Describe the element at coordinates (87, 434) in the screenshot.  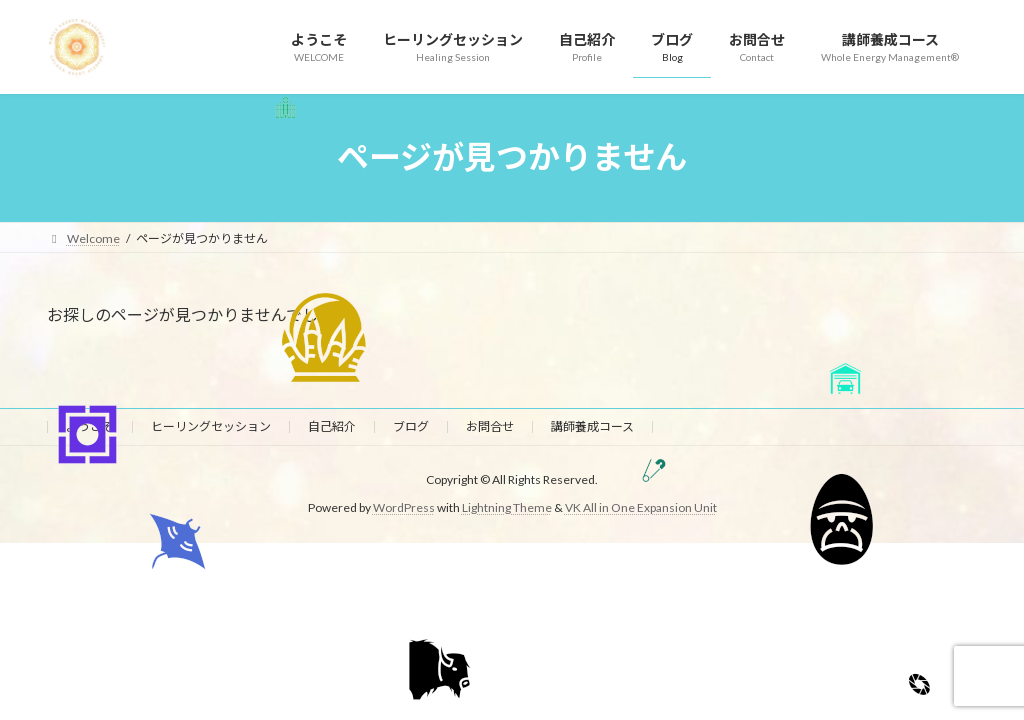
I see `focus or target selection tool` at that location.